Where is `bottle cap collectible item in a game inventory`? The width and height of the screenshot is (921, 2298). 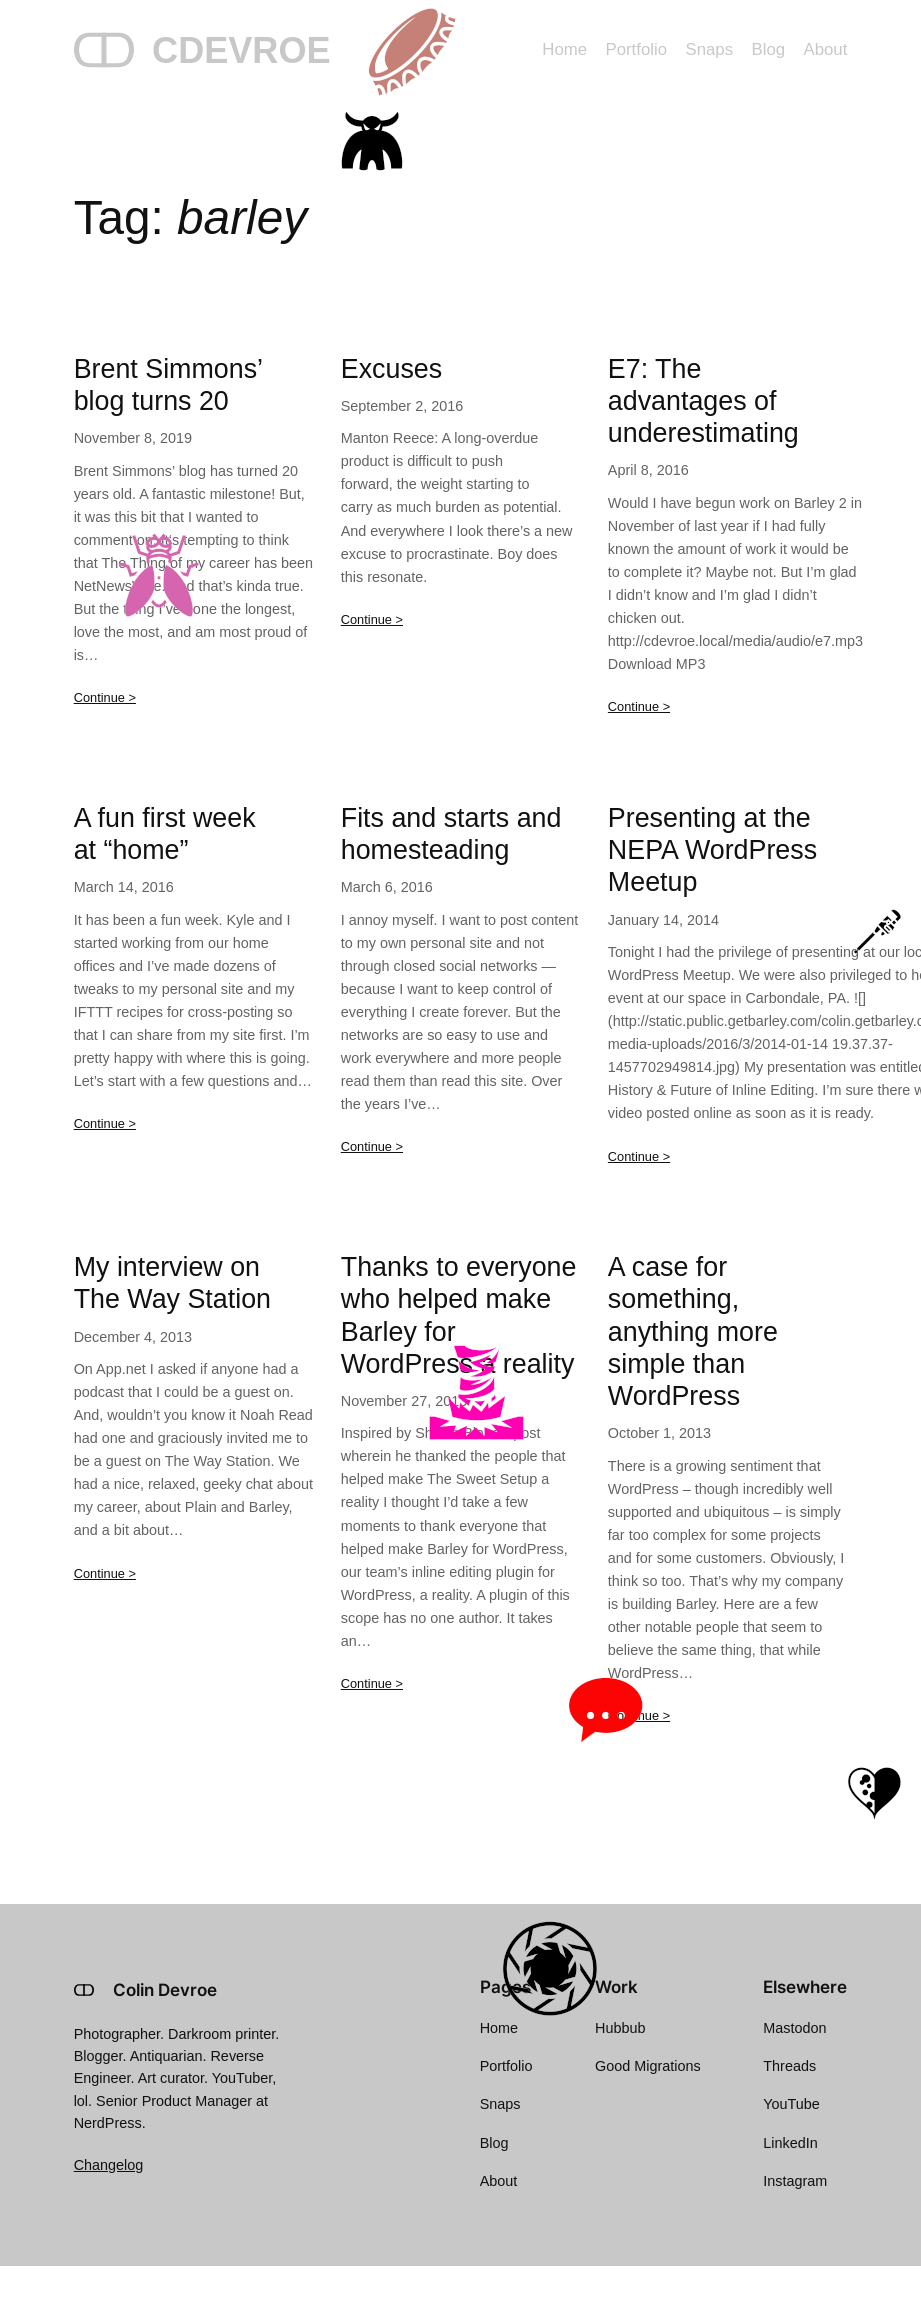 bottle cap collectible item in a game inventory is located at coordinates (412, 51).